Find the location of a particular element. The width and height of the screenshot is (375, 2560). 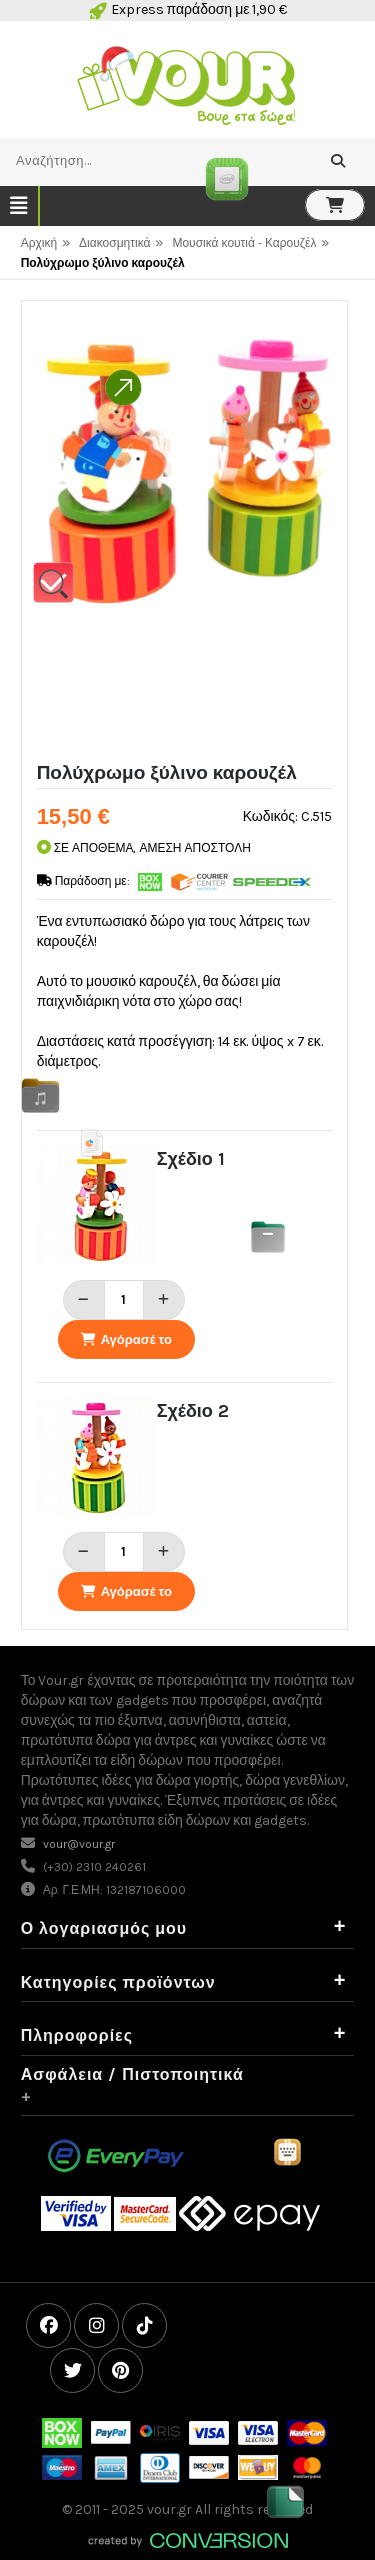

open the file manager is located at coordinates (268, 1237).